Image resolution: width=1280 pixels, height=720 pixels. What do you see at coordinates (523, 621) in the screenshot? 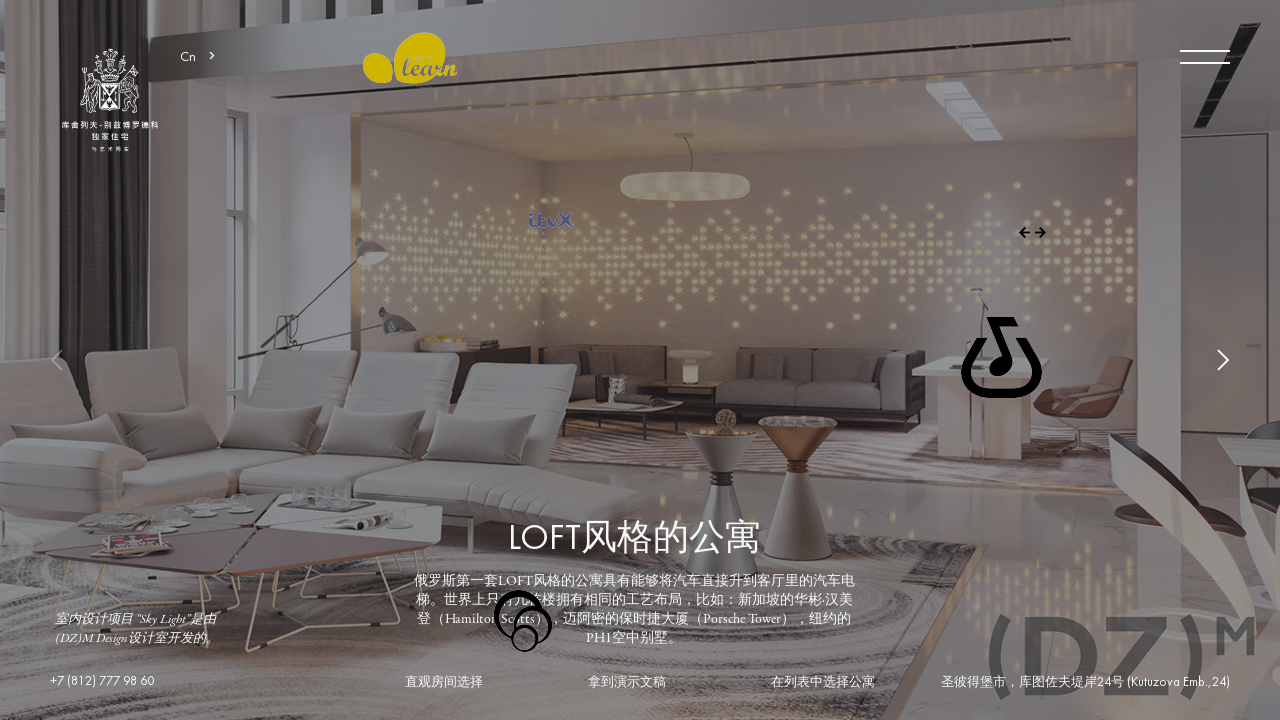
I see `OCLC company logo` at bounding box center [523, 621].